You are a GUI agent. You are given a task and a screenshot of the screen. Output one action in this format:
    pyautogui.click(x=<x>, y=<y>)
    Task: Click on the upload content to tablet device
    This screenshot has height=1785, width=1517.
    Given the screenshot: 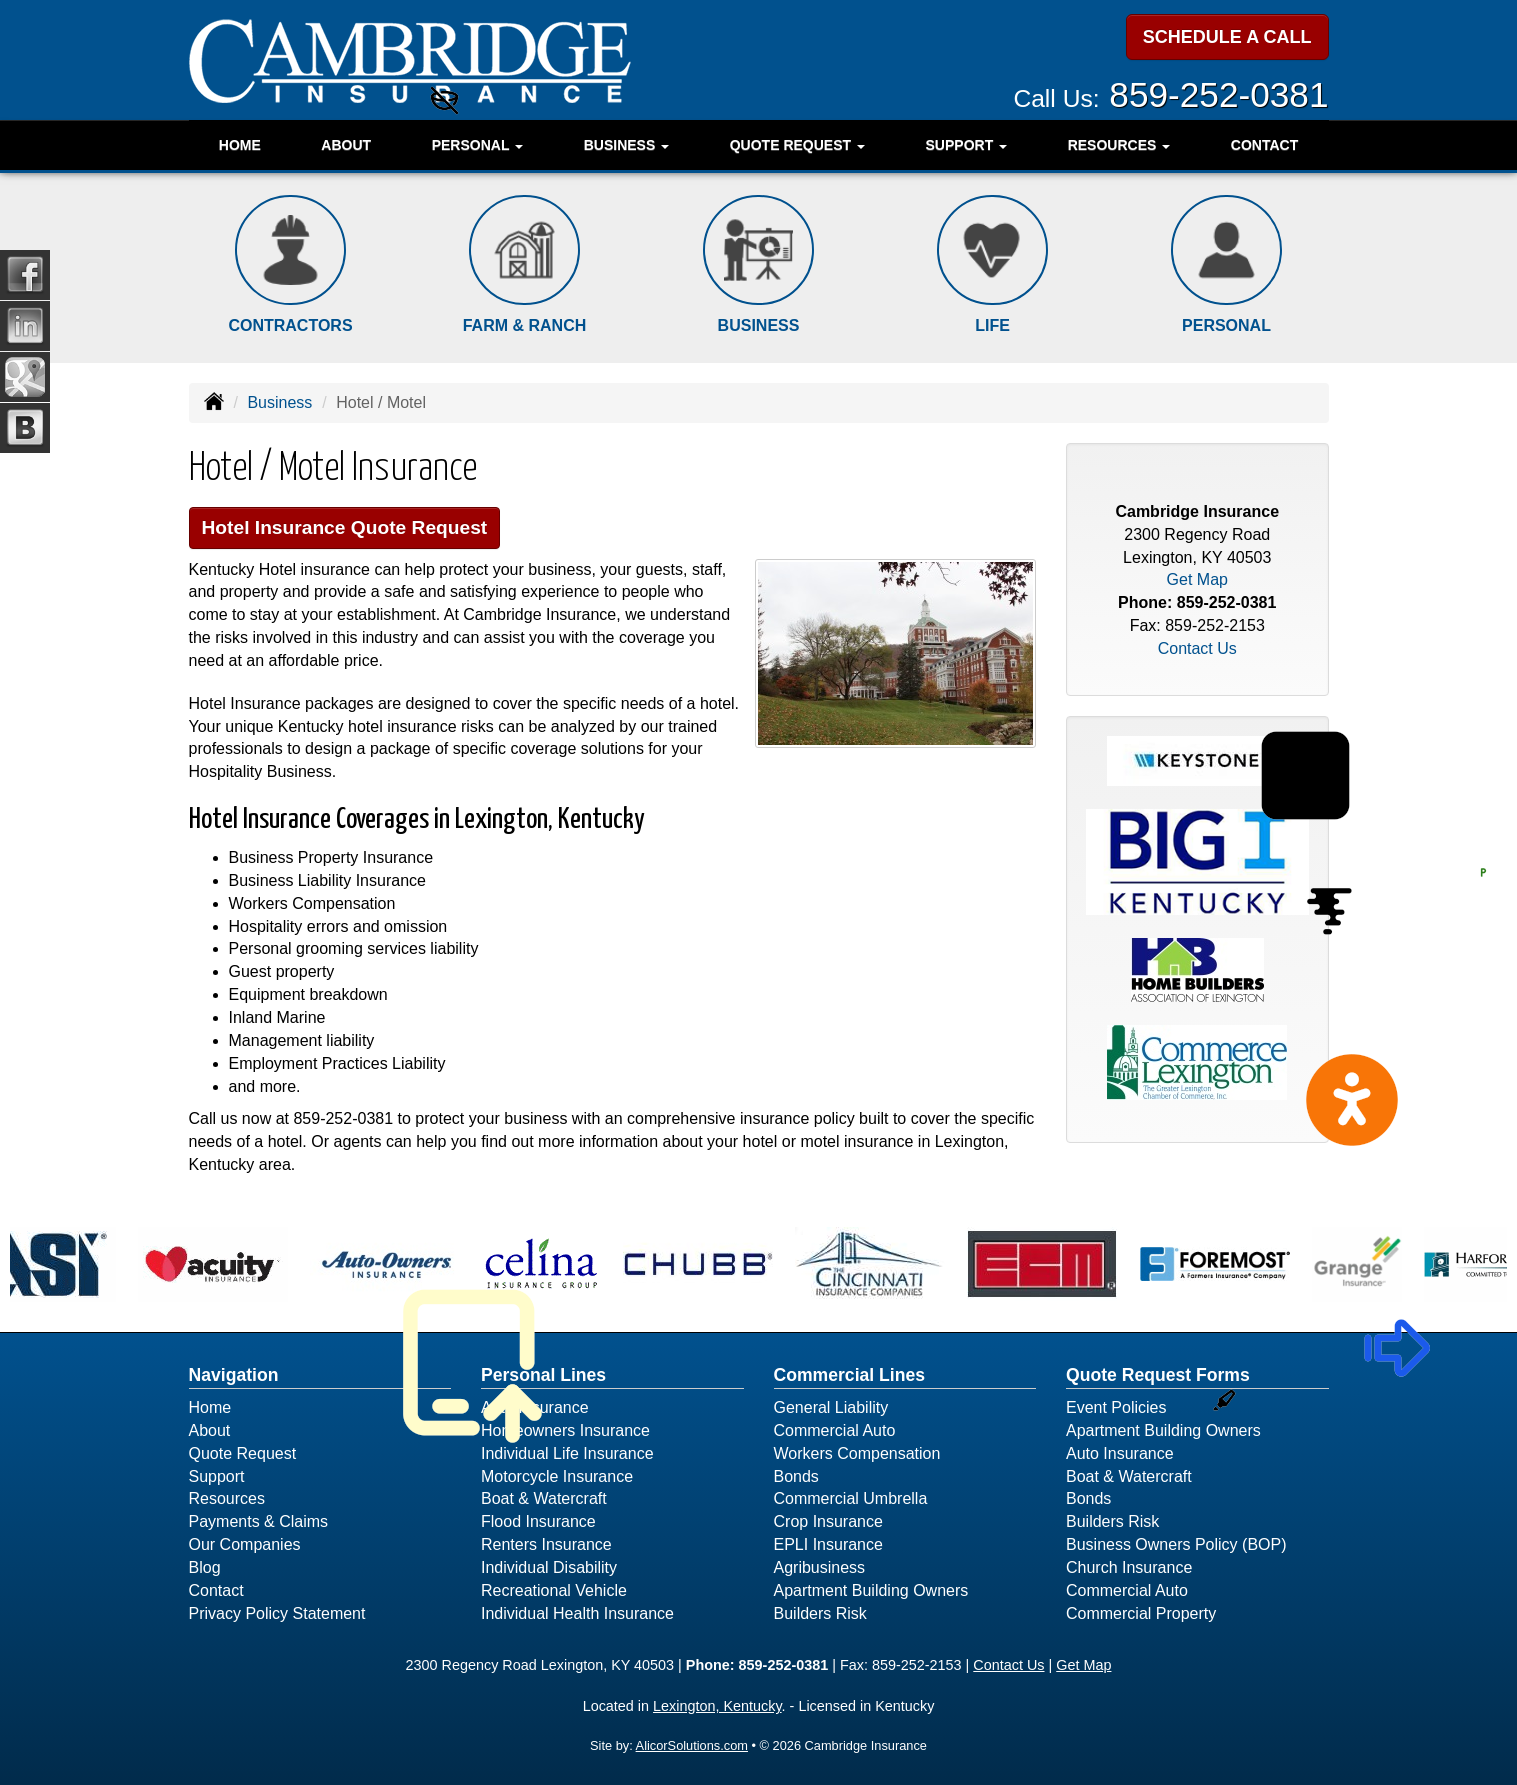 What is the action you would take?
    pyautogui.click(x=461, y=1362)
    